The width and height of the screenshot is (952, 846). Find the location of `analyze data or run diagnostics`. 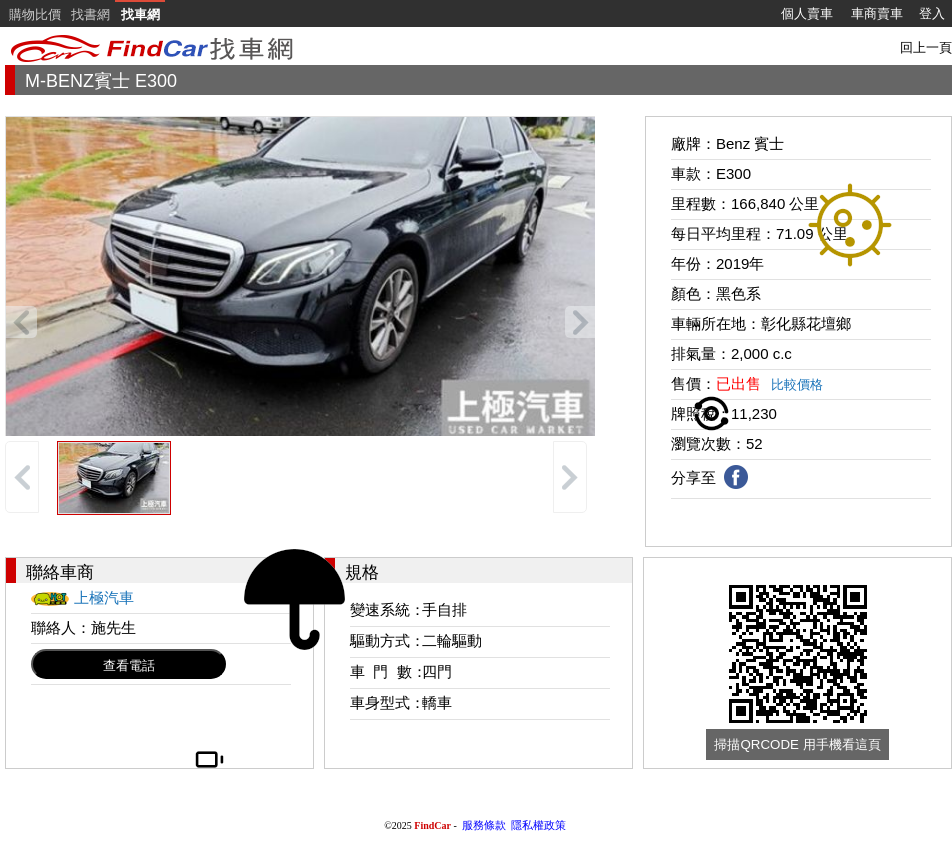

analyze data or run diagnostics is located at coordinates (711, 413).